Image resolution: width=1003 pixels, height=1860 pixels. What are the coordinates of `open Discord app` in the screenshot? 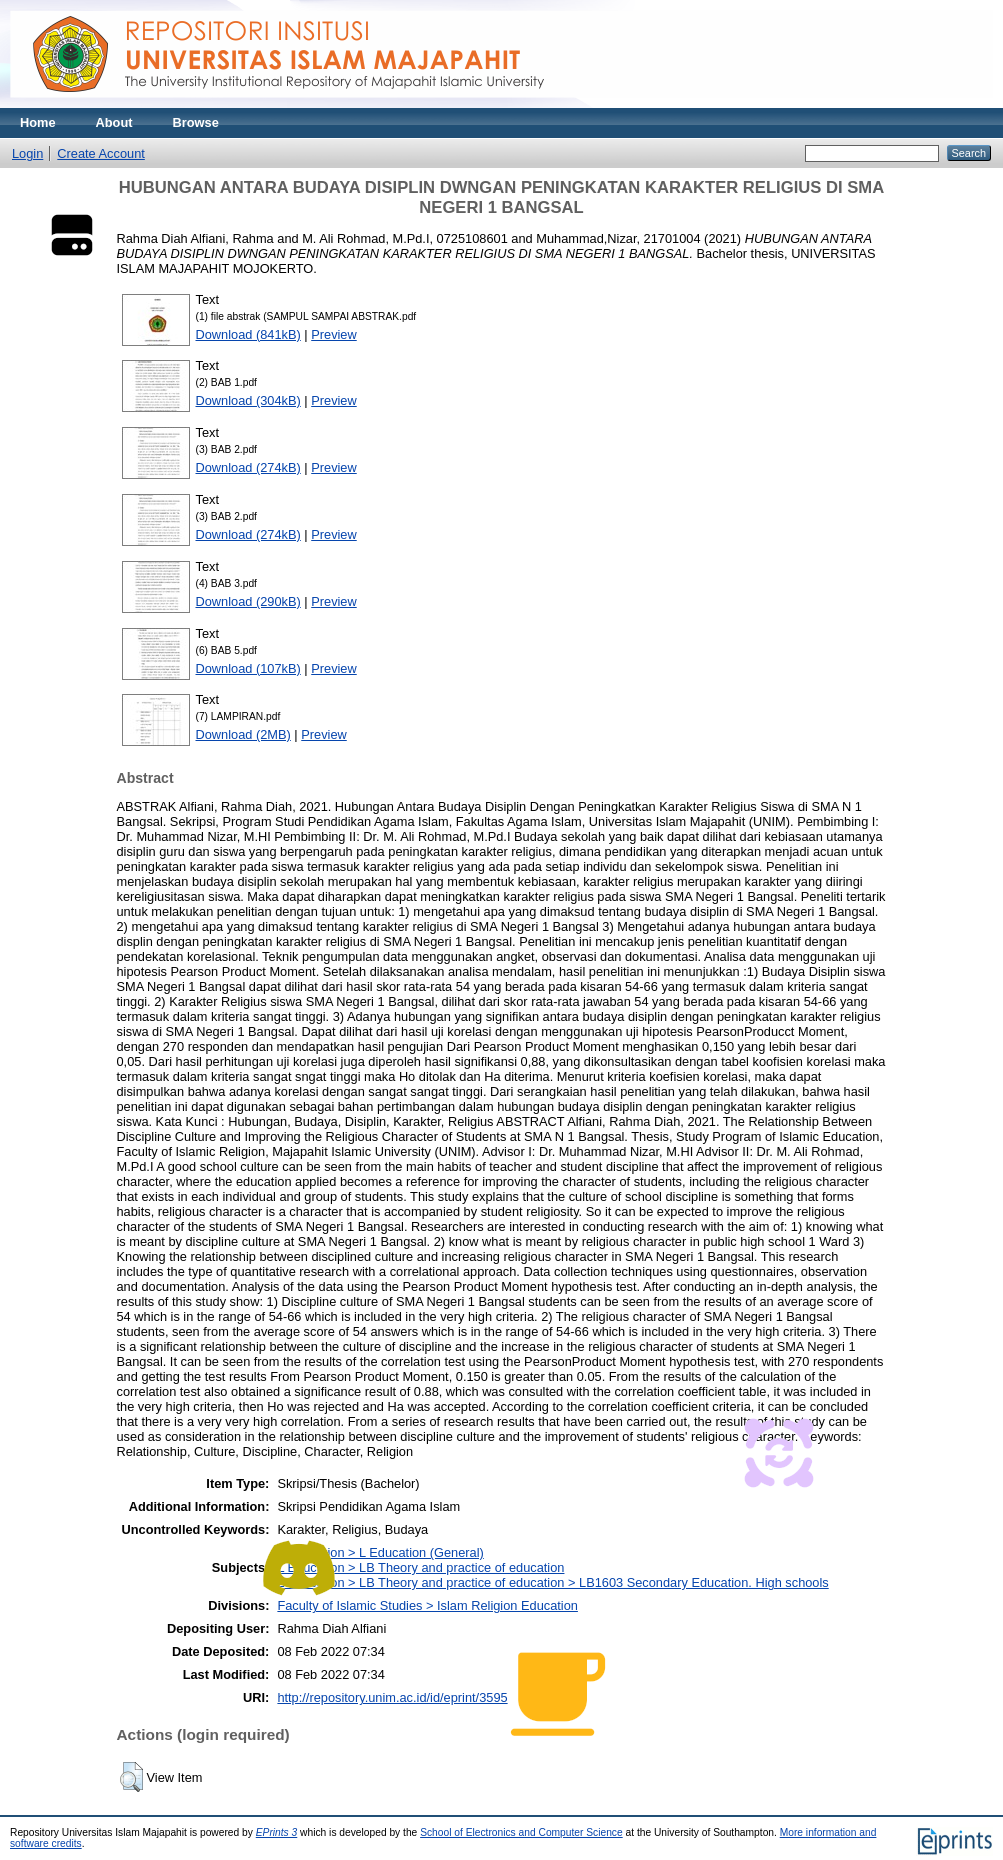 It's located at (299, 1568).